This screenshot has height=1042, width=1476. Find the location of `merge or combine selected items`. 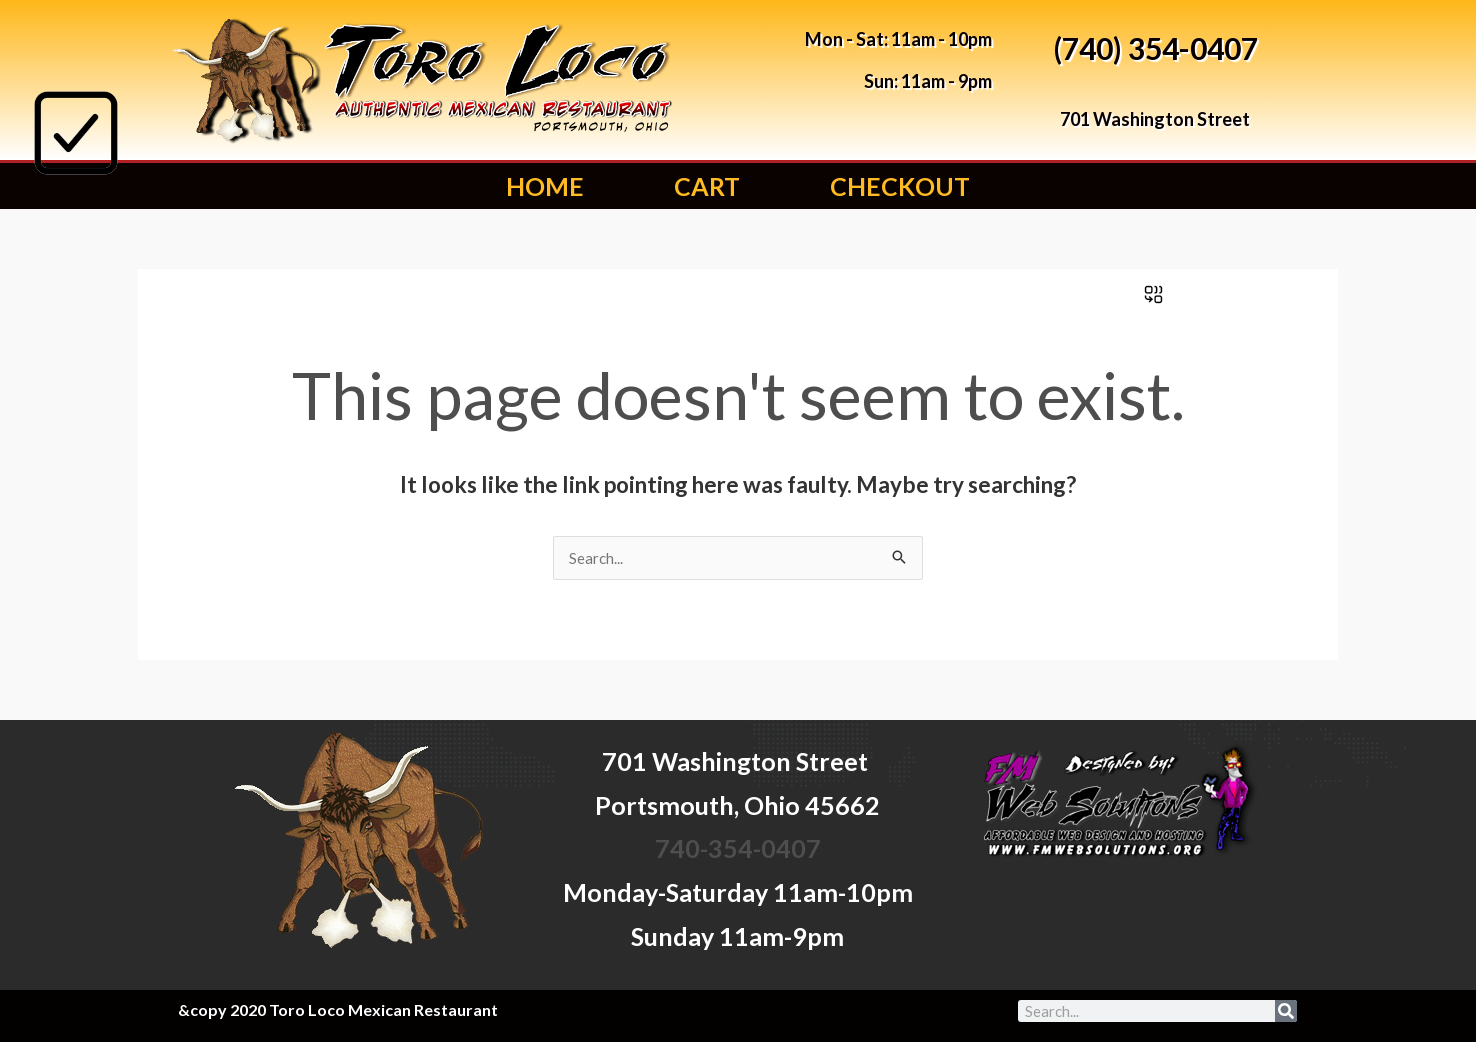

merge or combine selected items is located at coordinates (1153, 294).